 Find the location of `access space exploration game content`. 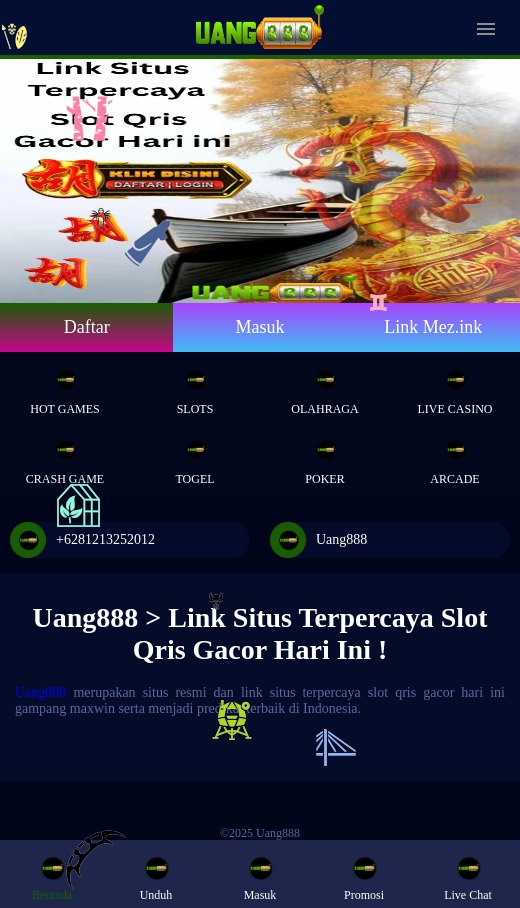

access space exploration game content is located at coordinates (232, 720).